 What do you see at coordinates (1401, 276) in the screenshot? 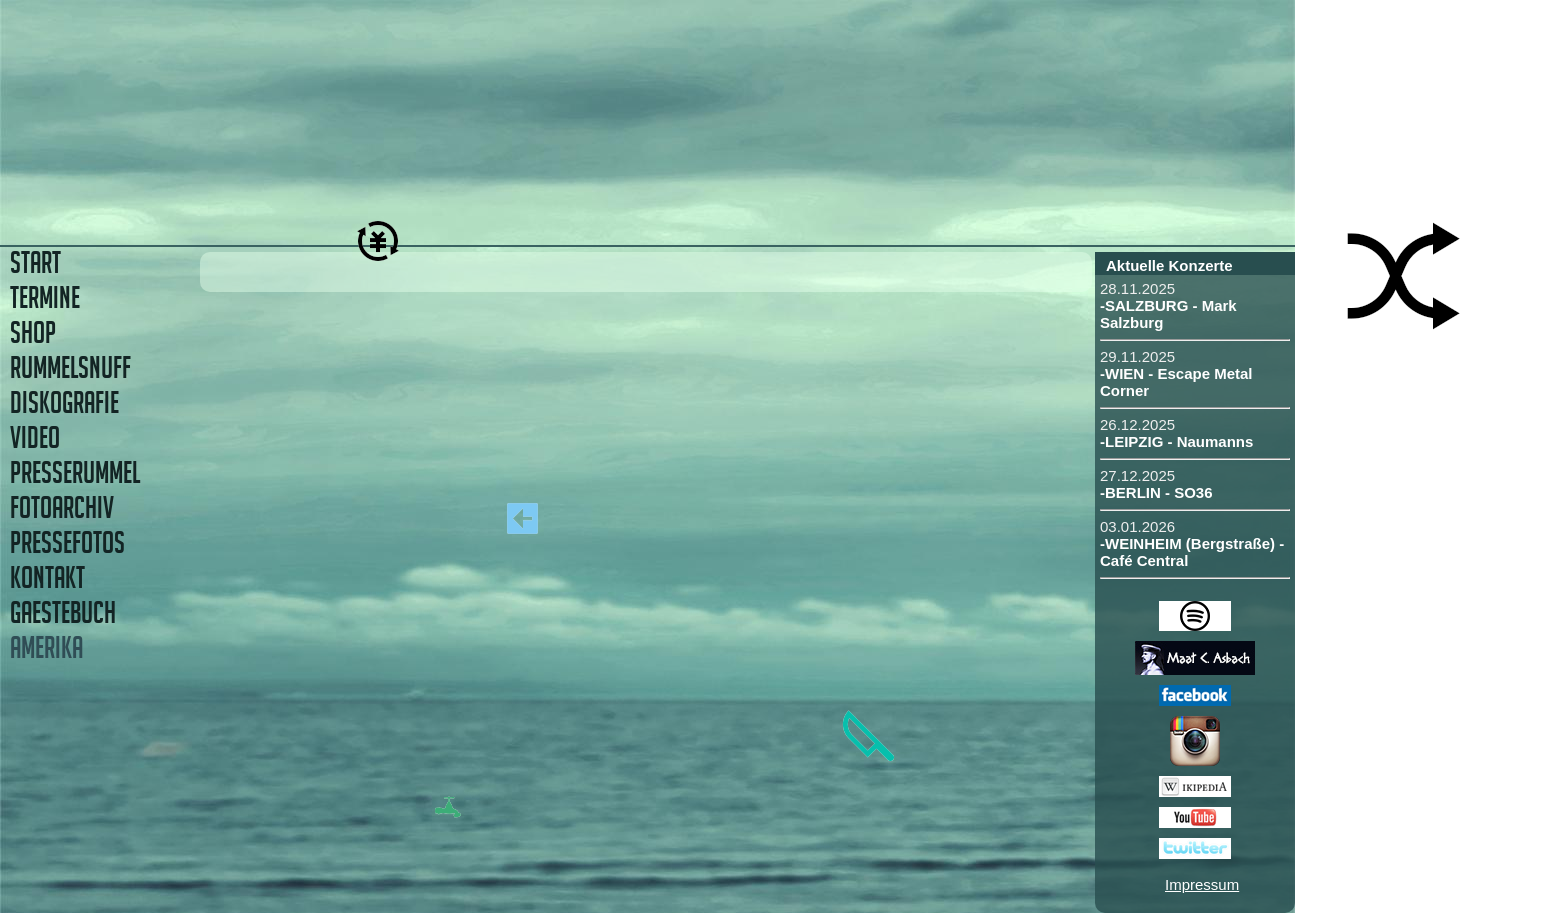
I see `shuffle playback order` at bounding box center [1401, 276].